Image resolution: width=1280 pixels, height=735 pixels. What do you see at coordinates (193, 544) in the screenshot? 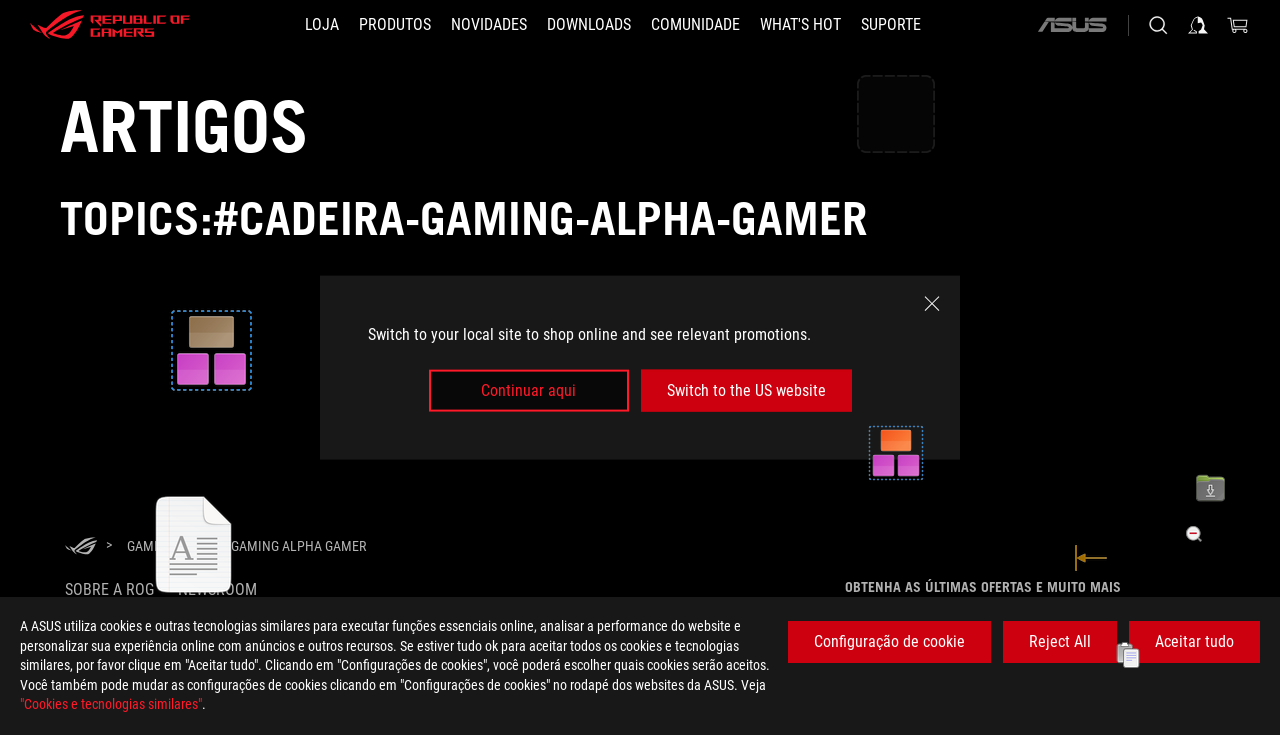
I see `open a rich text document` at bounding box center [193, 544].